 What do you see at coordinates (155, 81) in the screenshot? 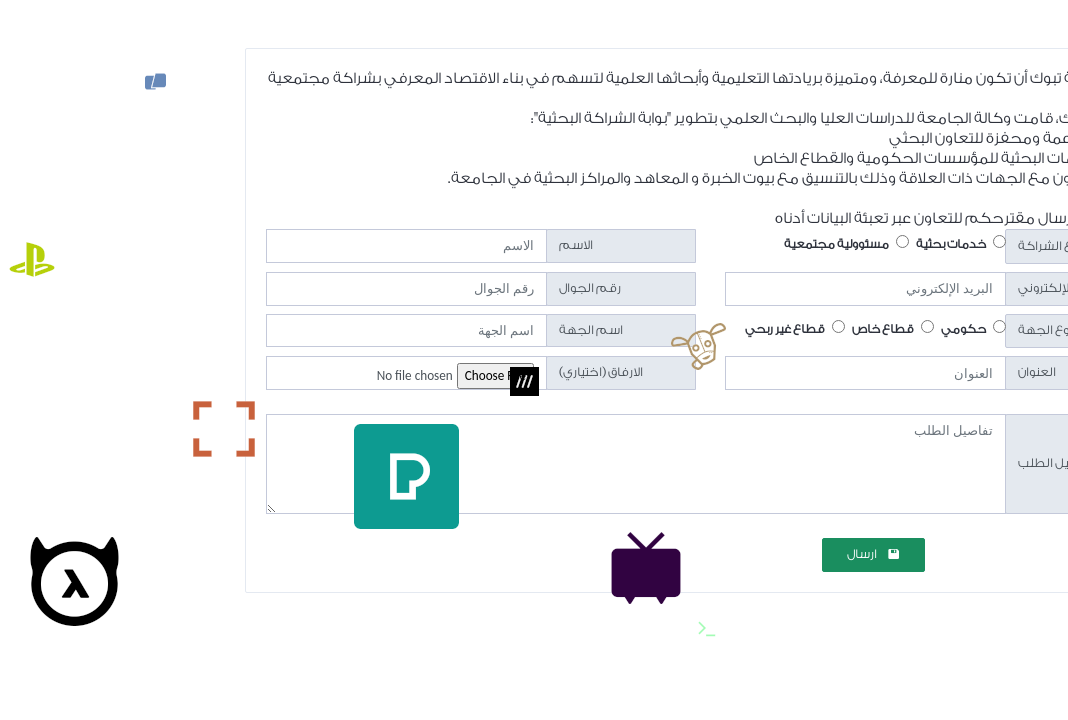
I see `open the warp terminal application` at bounding box center [155, 81].